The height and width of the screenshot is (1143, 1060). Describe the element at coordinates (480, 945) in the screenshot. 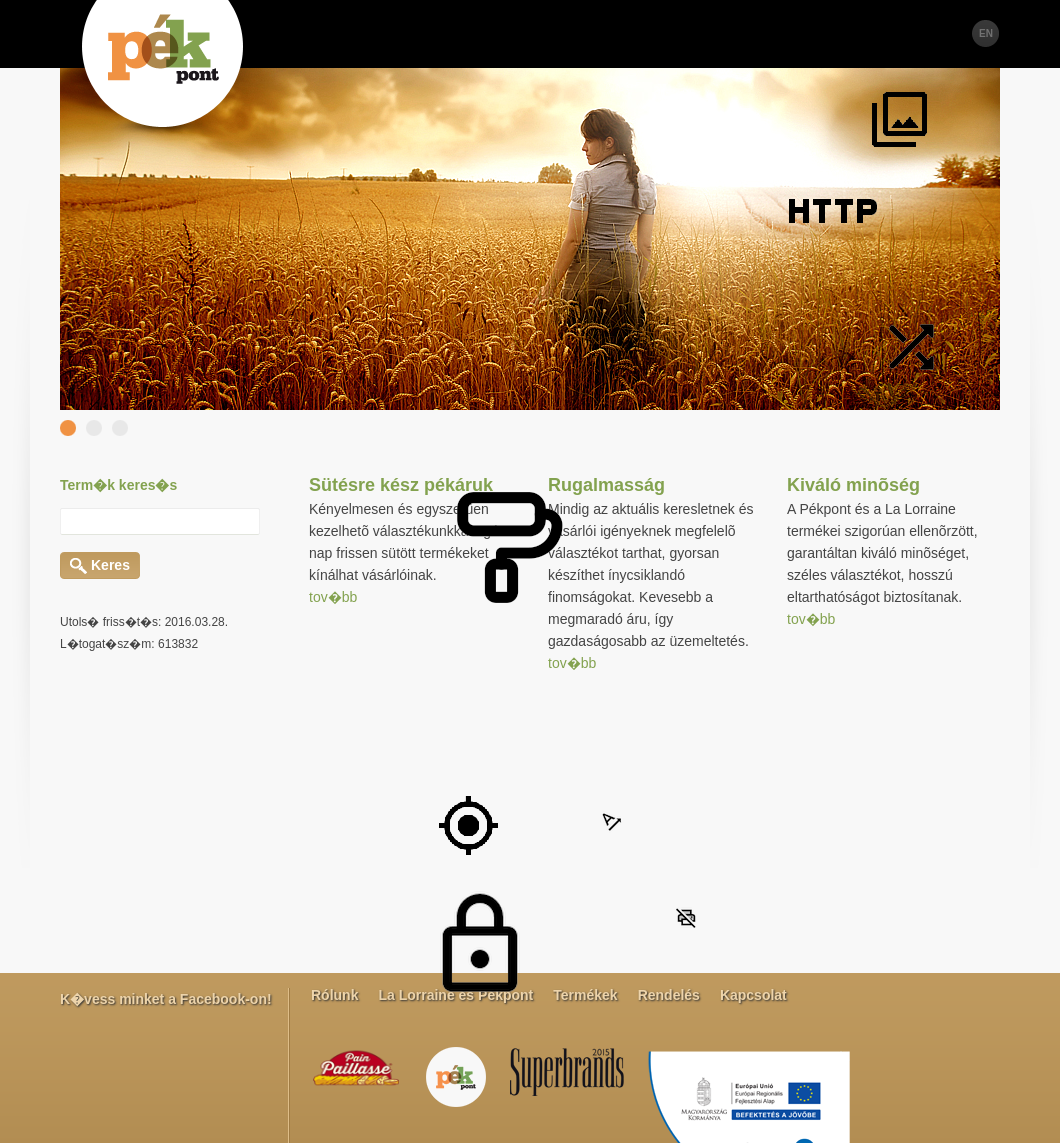

I see `lock or secure this item` at that location.